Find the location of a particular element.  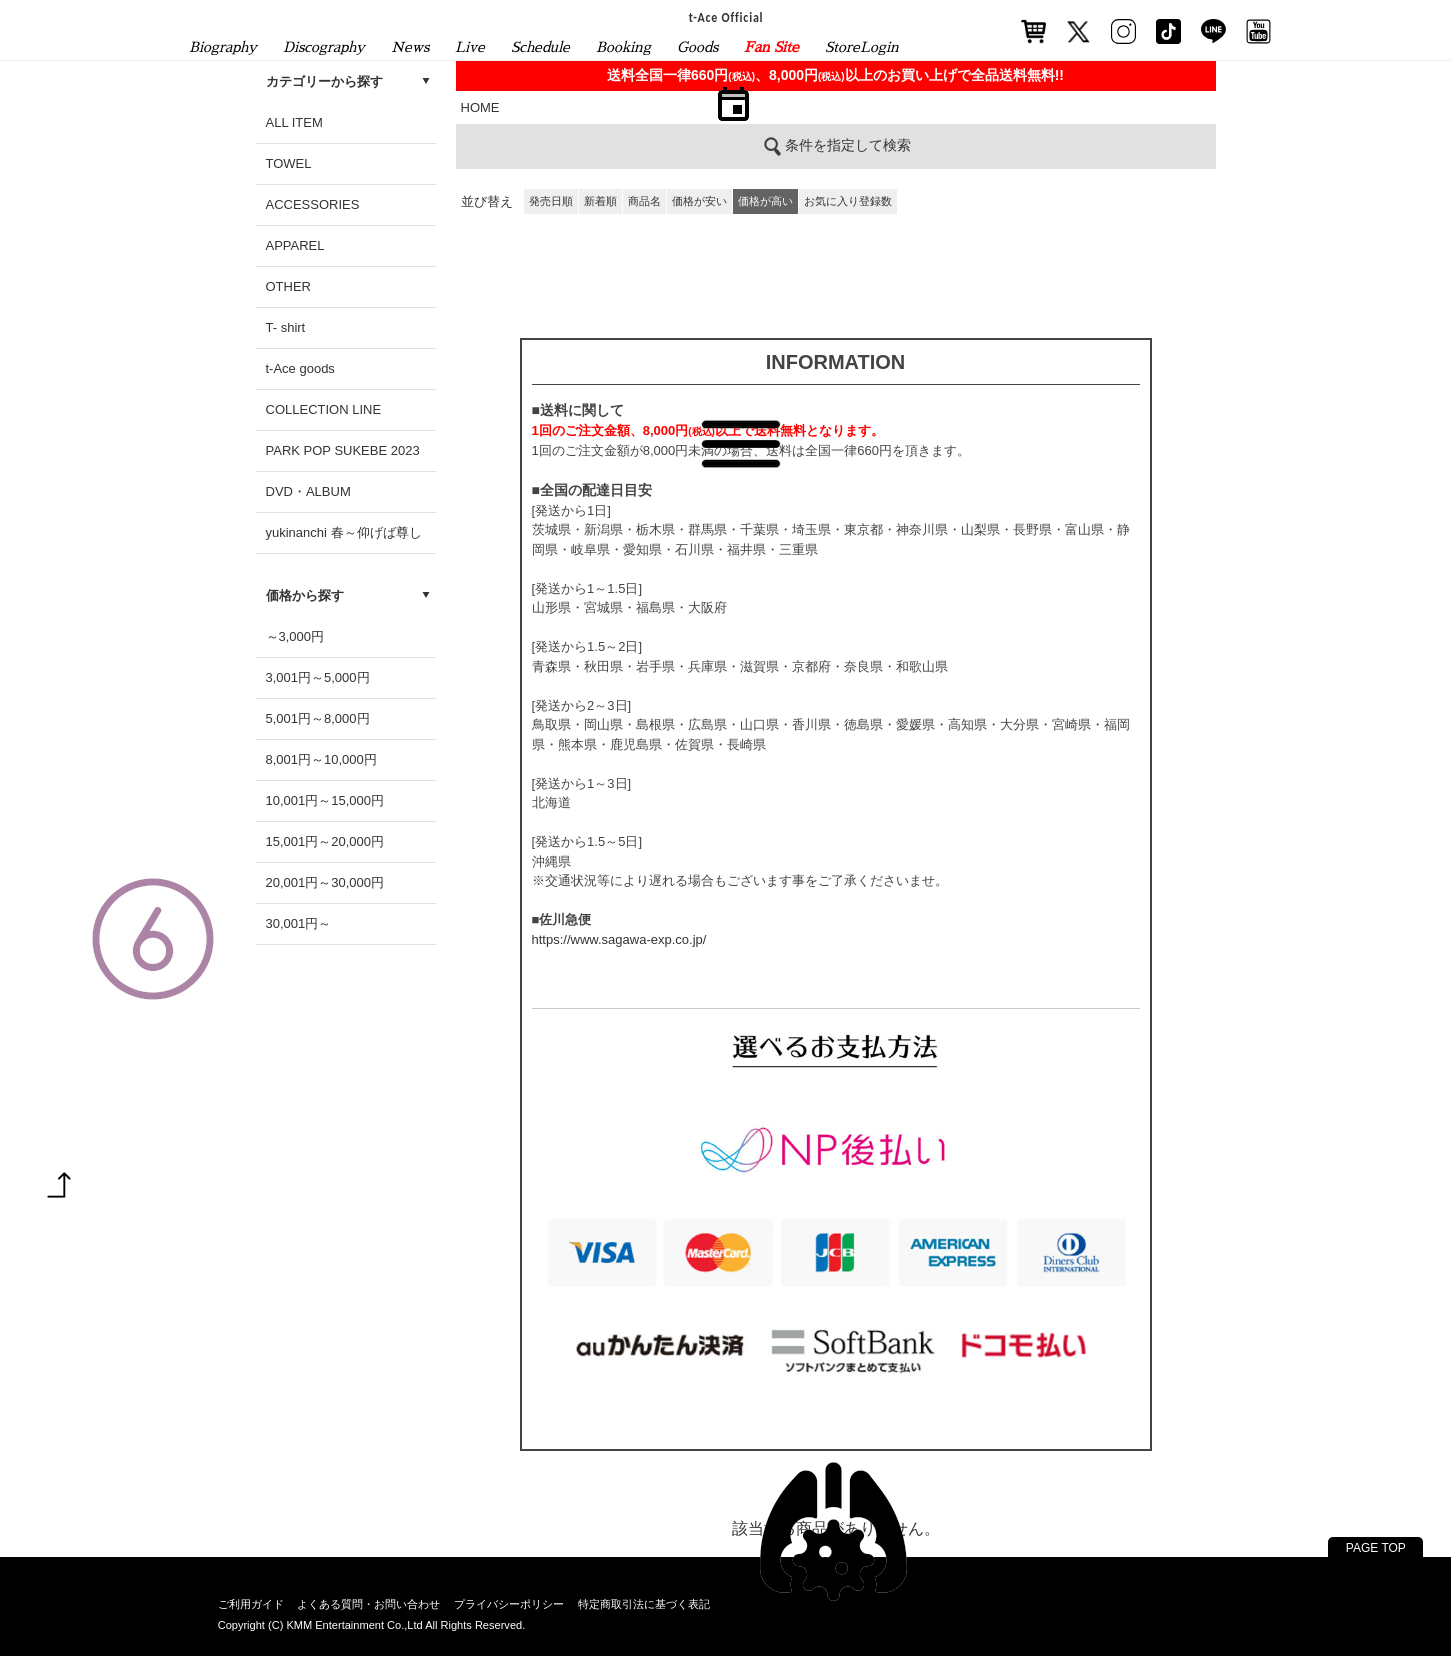

indicates step six in a numbered sequence is located at coordinates (153, 939).